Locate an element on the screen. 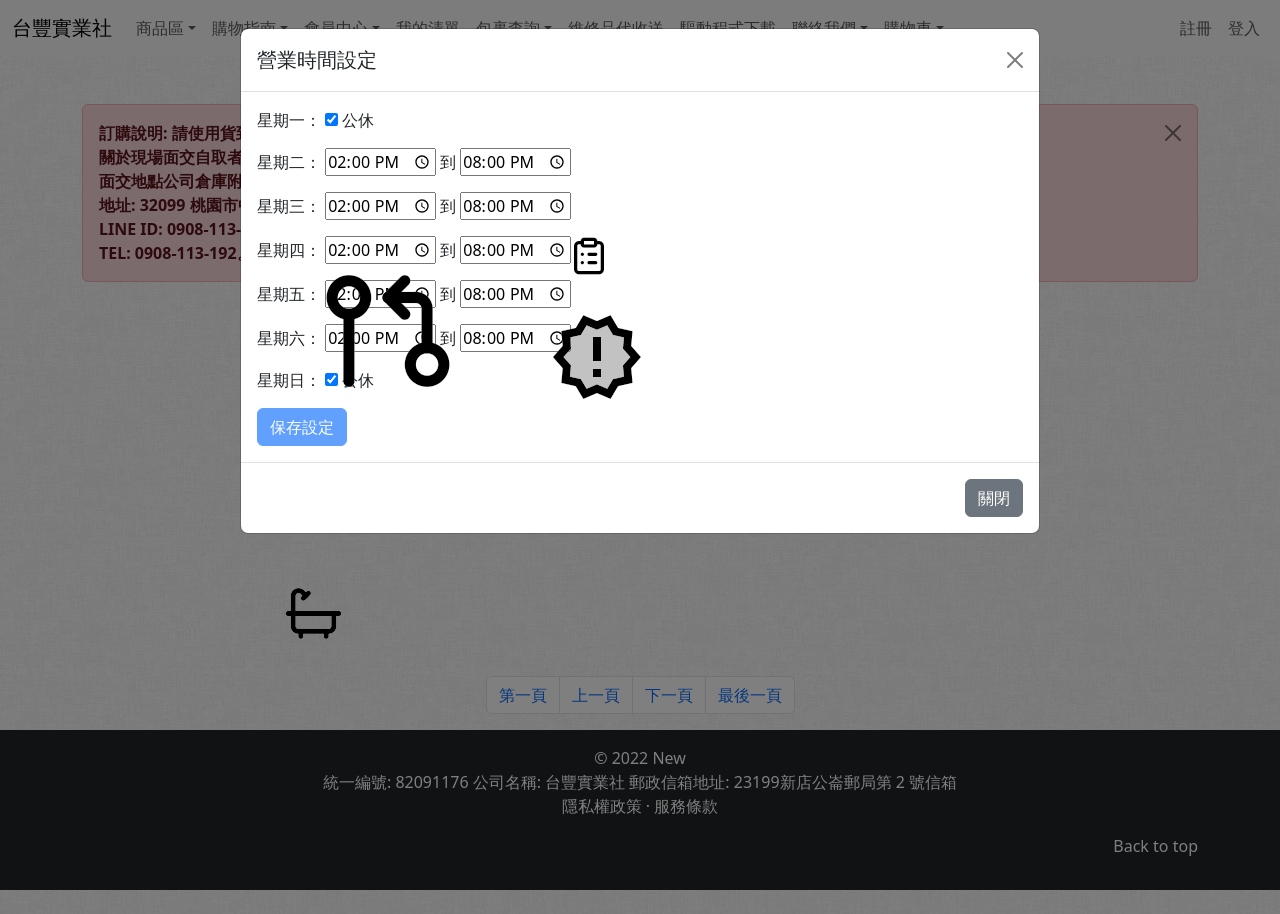 Image resolution: width=1280 pixels, height=914 pixels. indicates new or recently added content is located at coordinates (597, 357).